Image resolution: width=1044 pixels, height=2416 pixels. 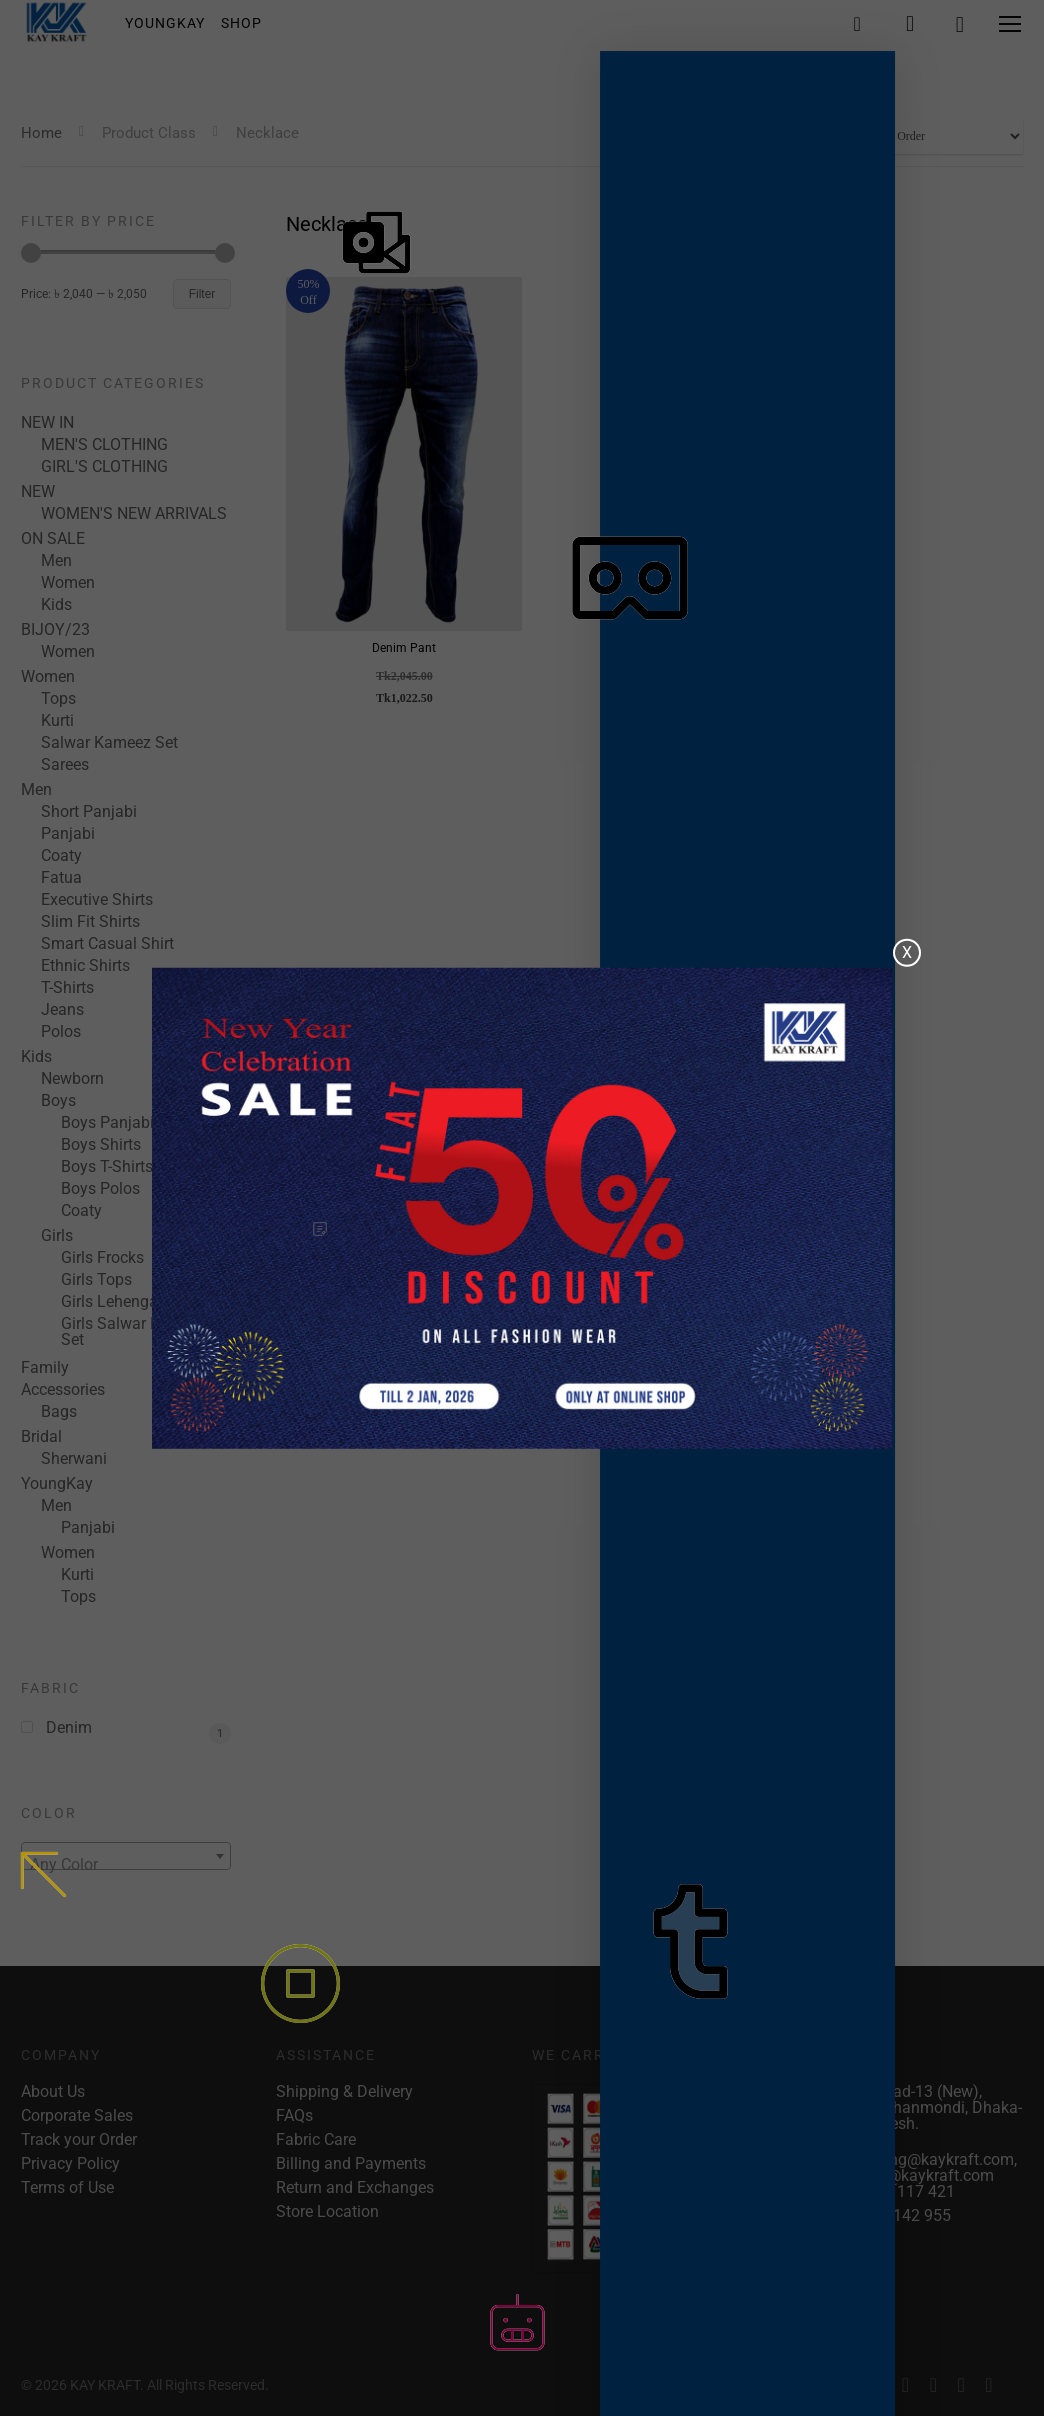 I want to click on stop media playback, so click(x=300, y=1983).